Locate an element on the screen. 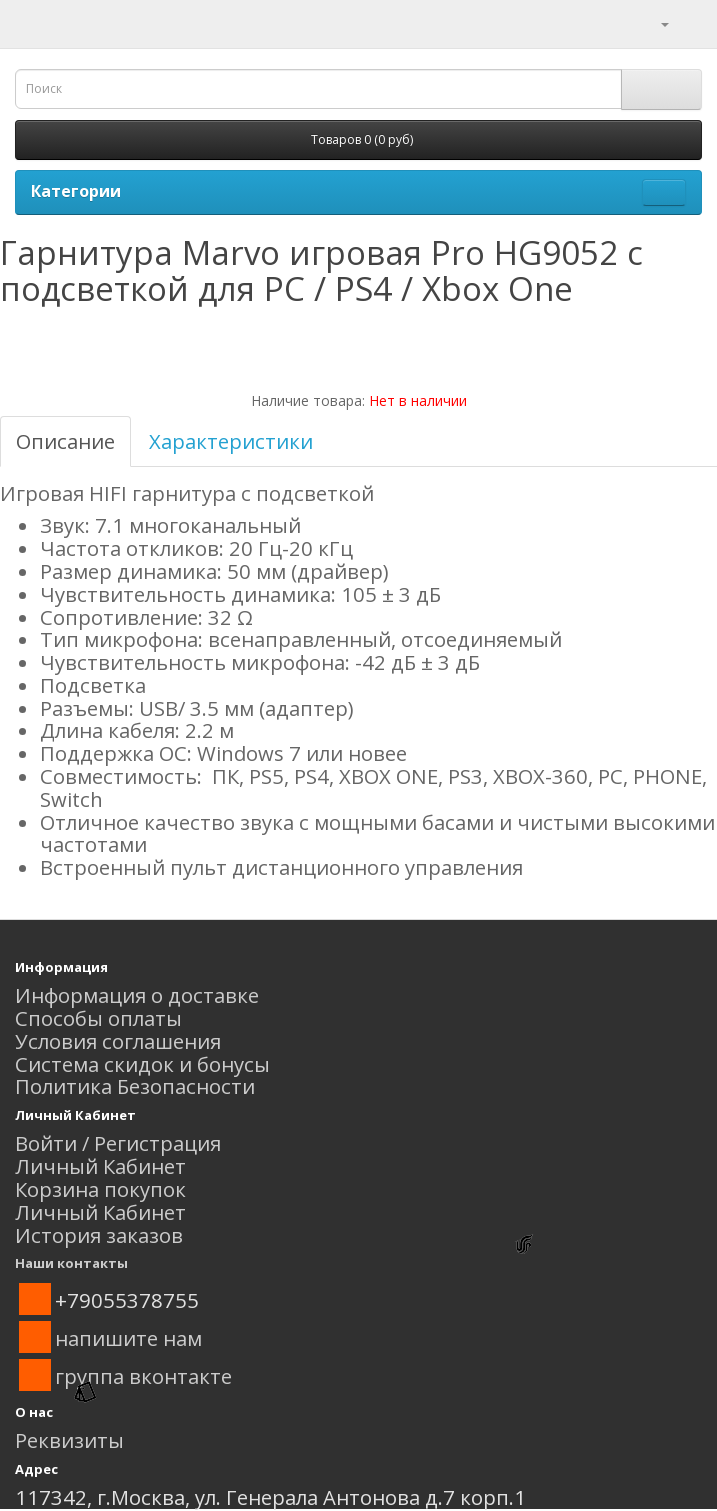  access pantone color swatches is located at coordinates (85, 1392).